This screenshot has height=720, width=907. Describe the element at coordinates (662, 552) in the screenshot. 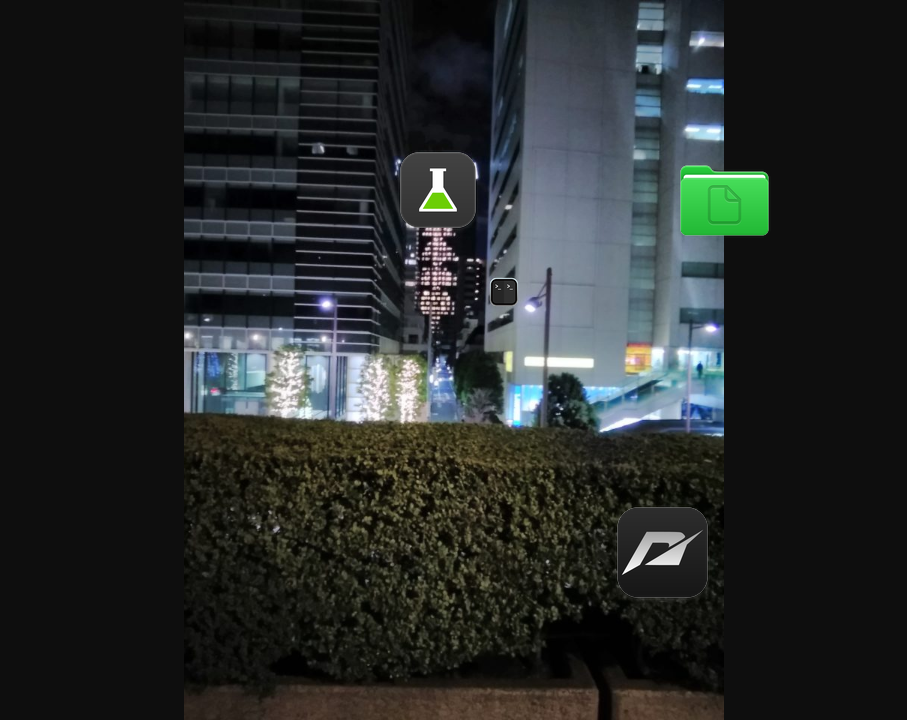

I see `launch need for speed shift racing game` at that location.